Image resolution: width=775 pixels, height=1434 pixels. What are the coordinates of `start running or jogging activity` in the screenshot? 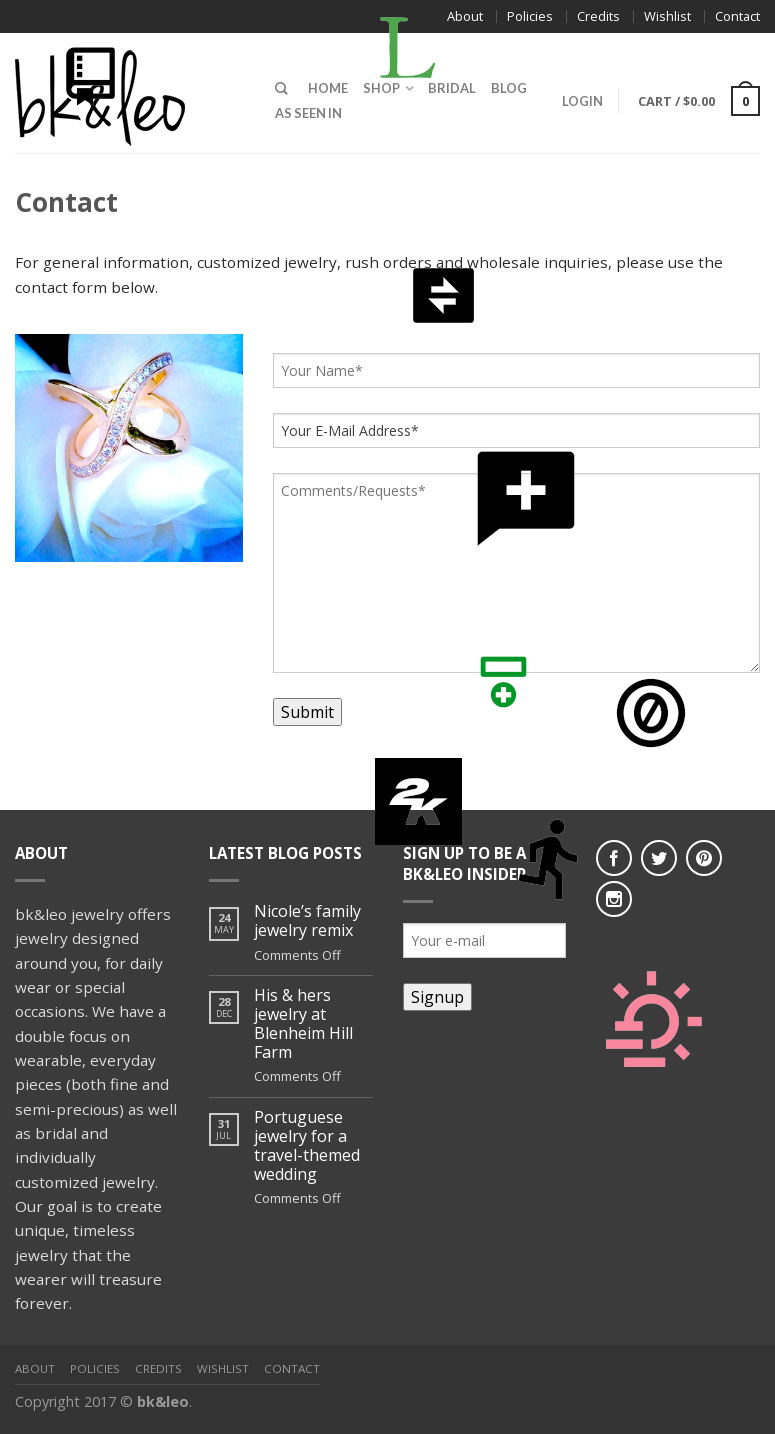 It's located at (551, 858).